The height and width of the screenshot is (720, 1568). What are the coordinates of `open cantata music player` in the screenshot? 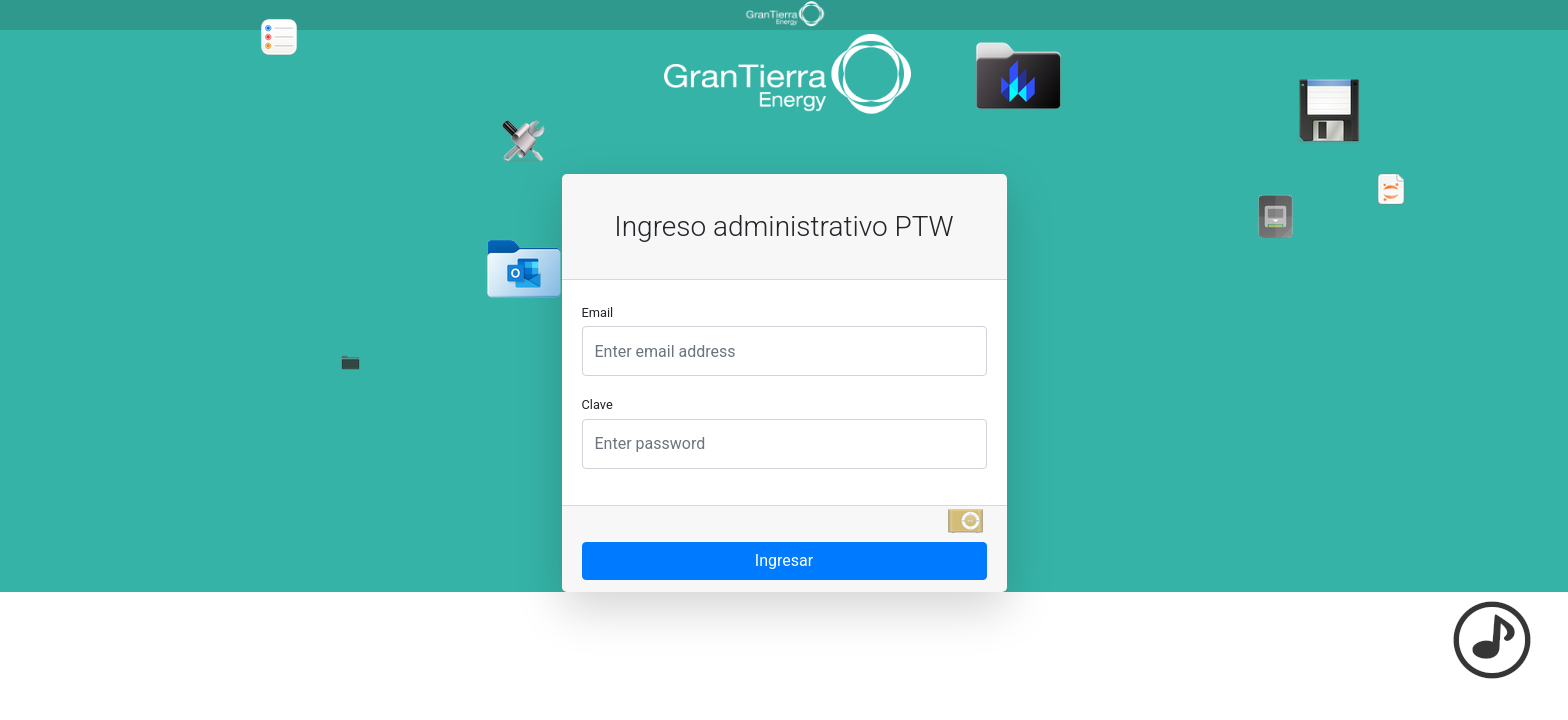 It's located at (1492, 640).